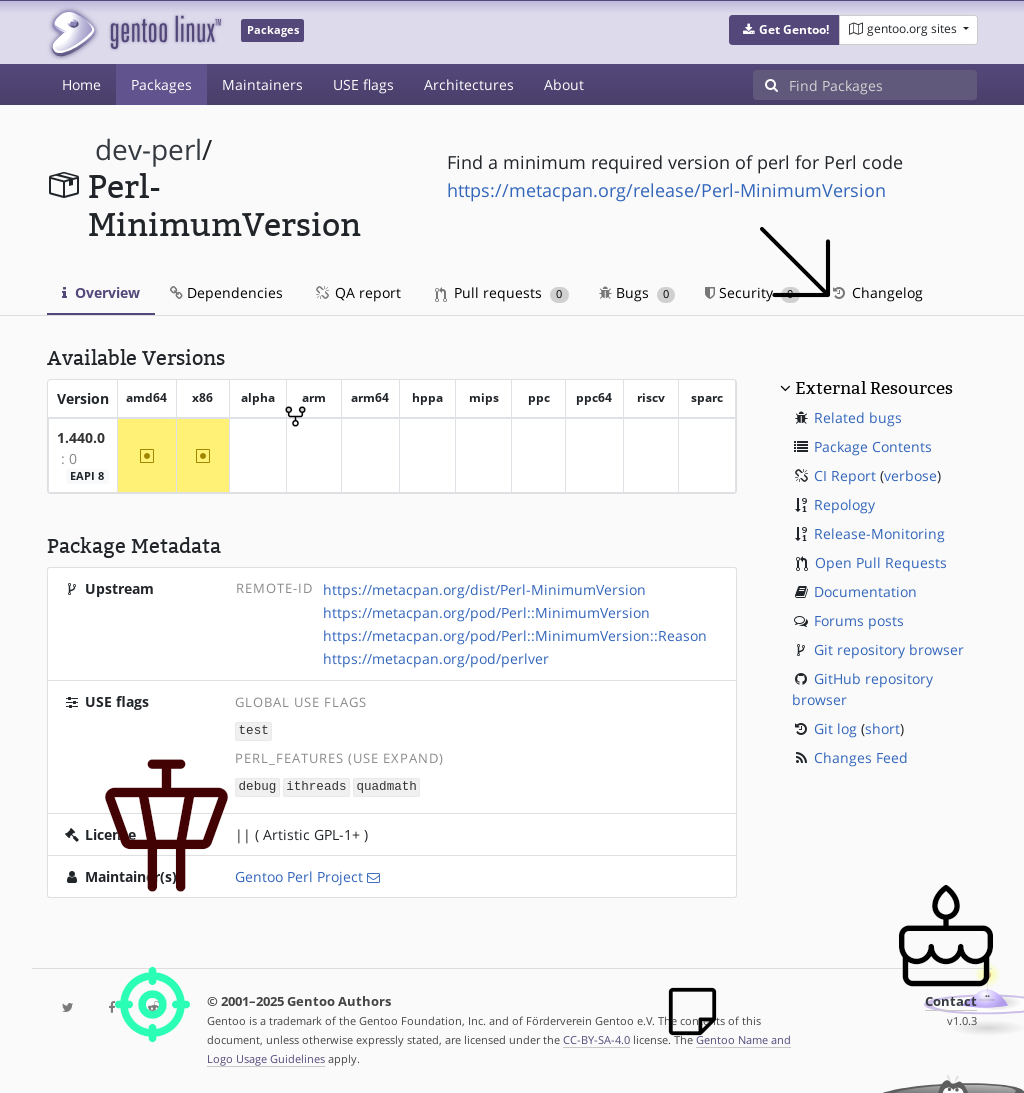  I want to click on create a new note, so click(692, 1011).